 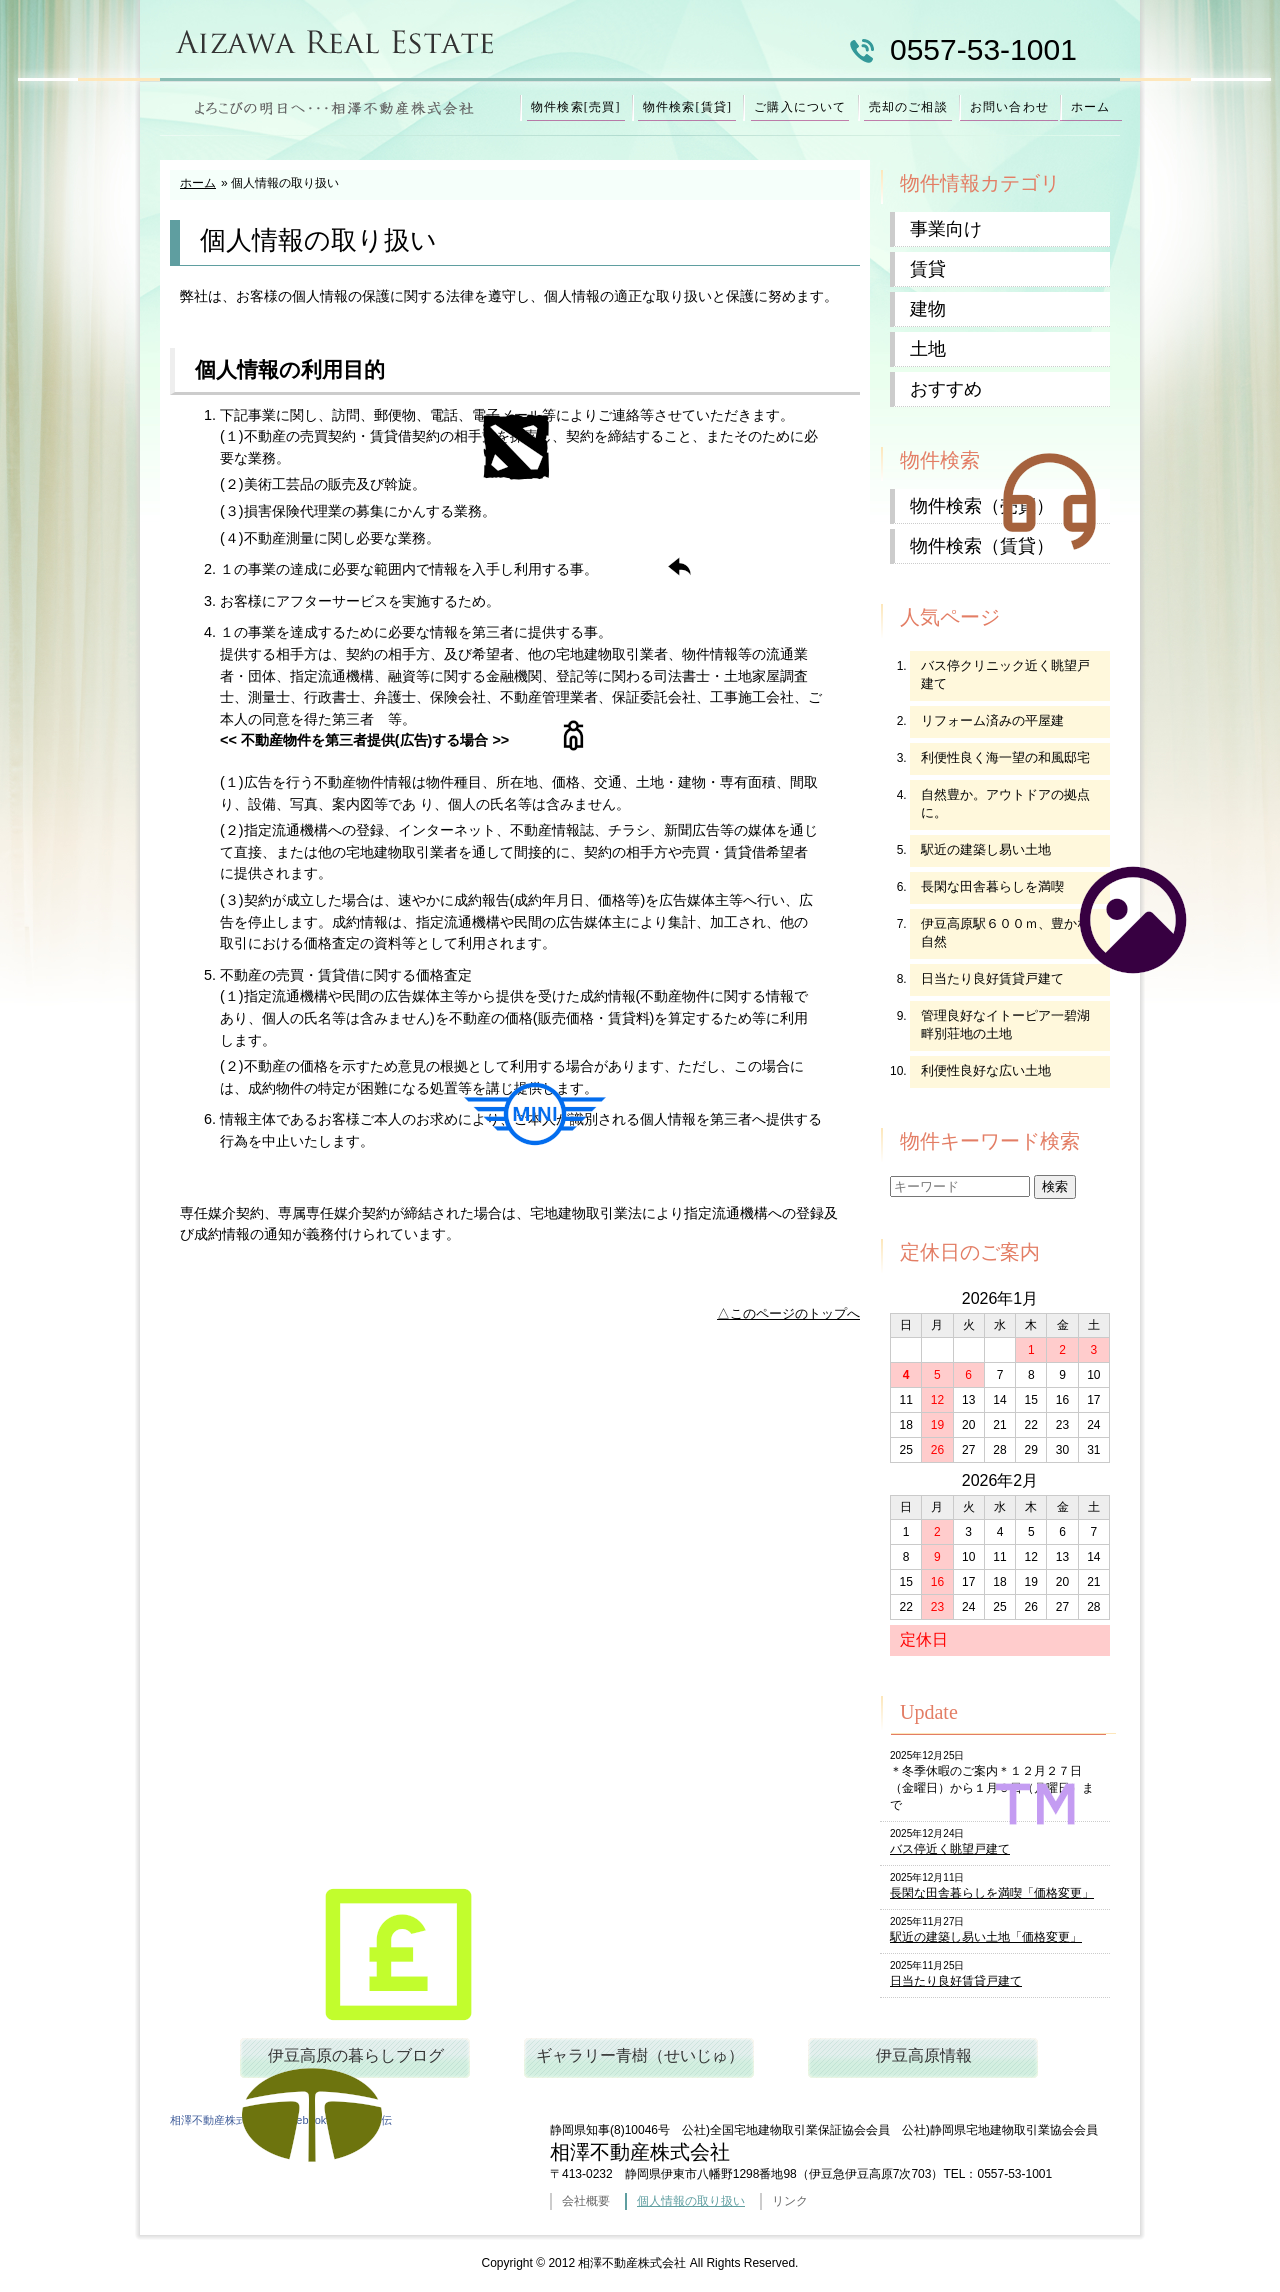 What do you see at coordinates (573, 735) in the screenshot?
I see `select e-bike as transportation mode` at bounding box center [573, 735].